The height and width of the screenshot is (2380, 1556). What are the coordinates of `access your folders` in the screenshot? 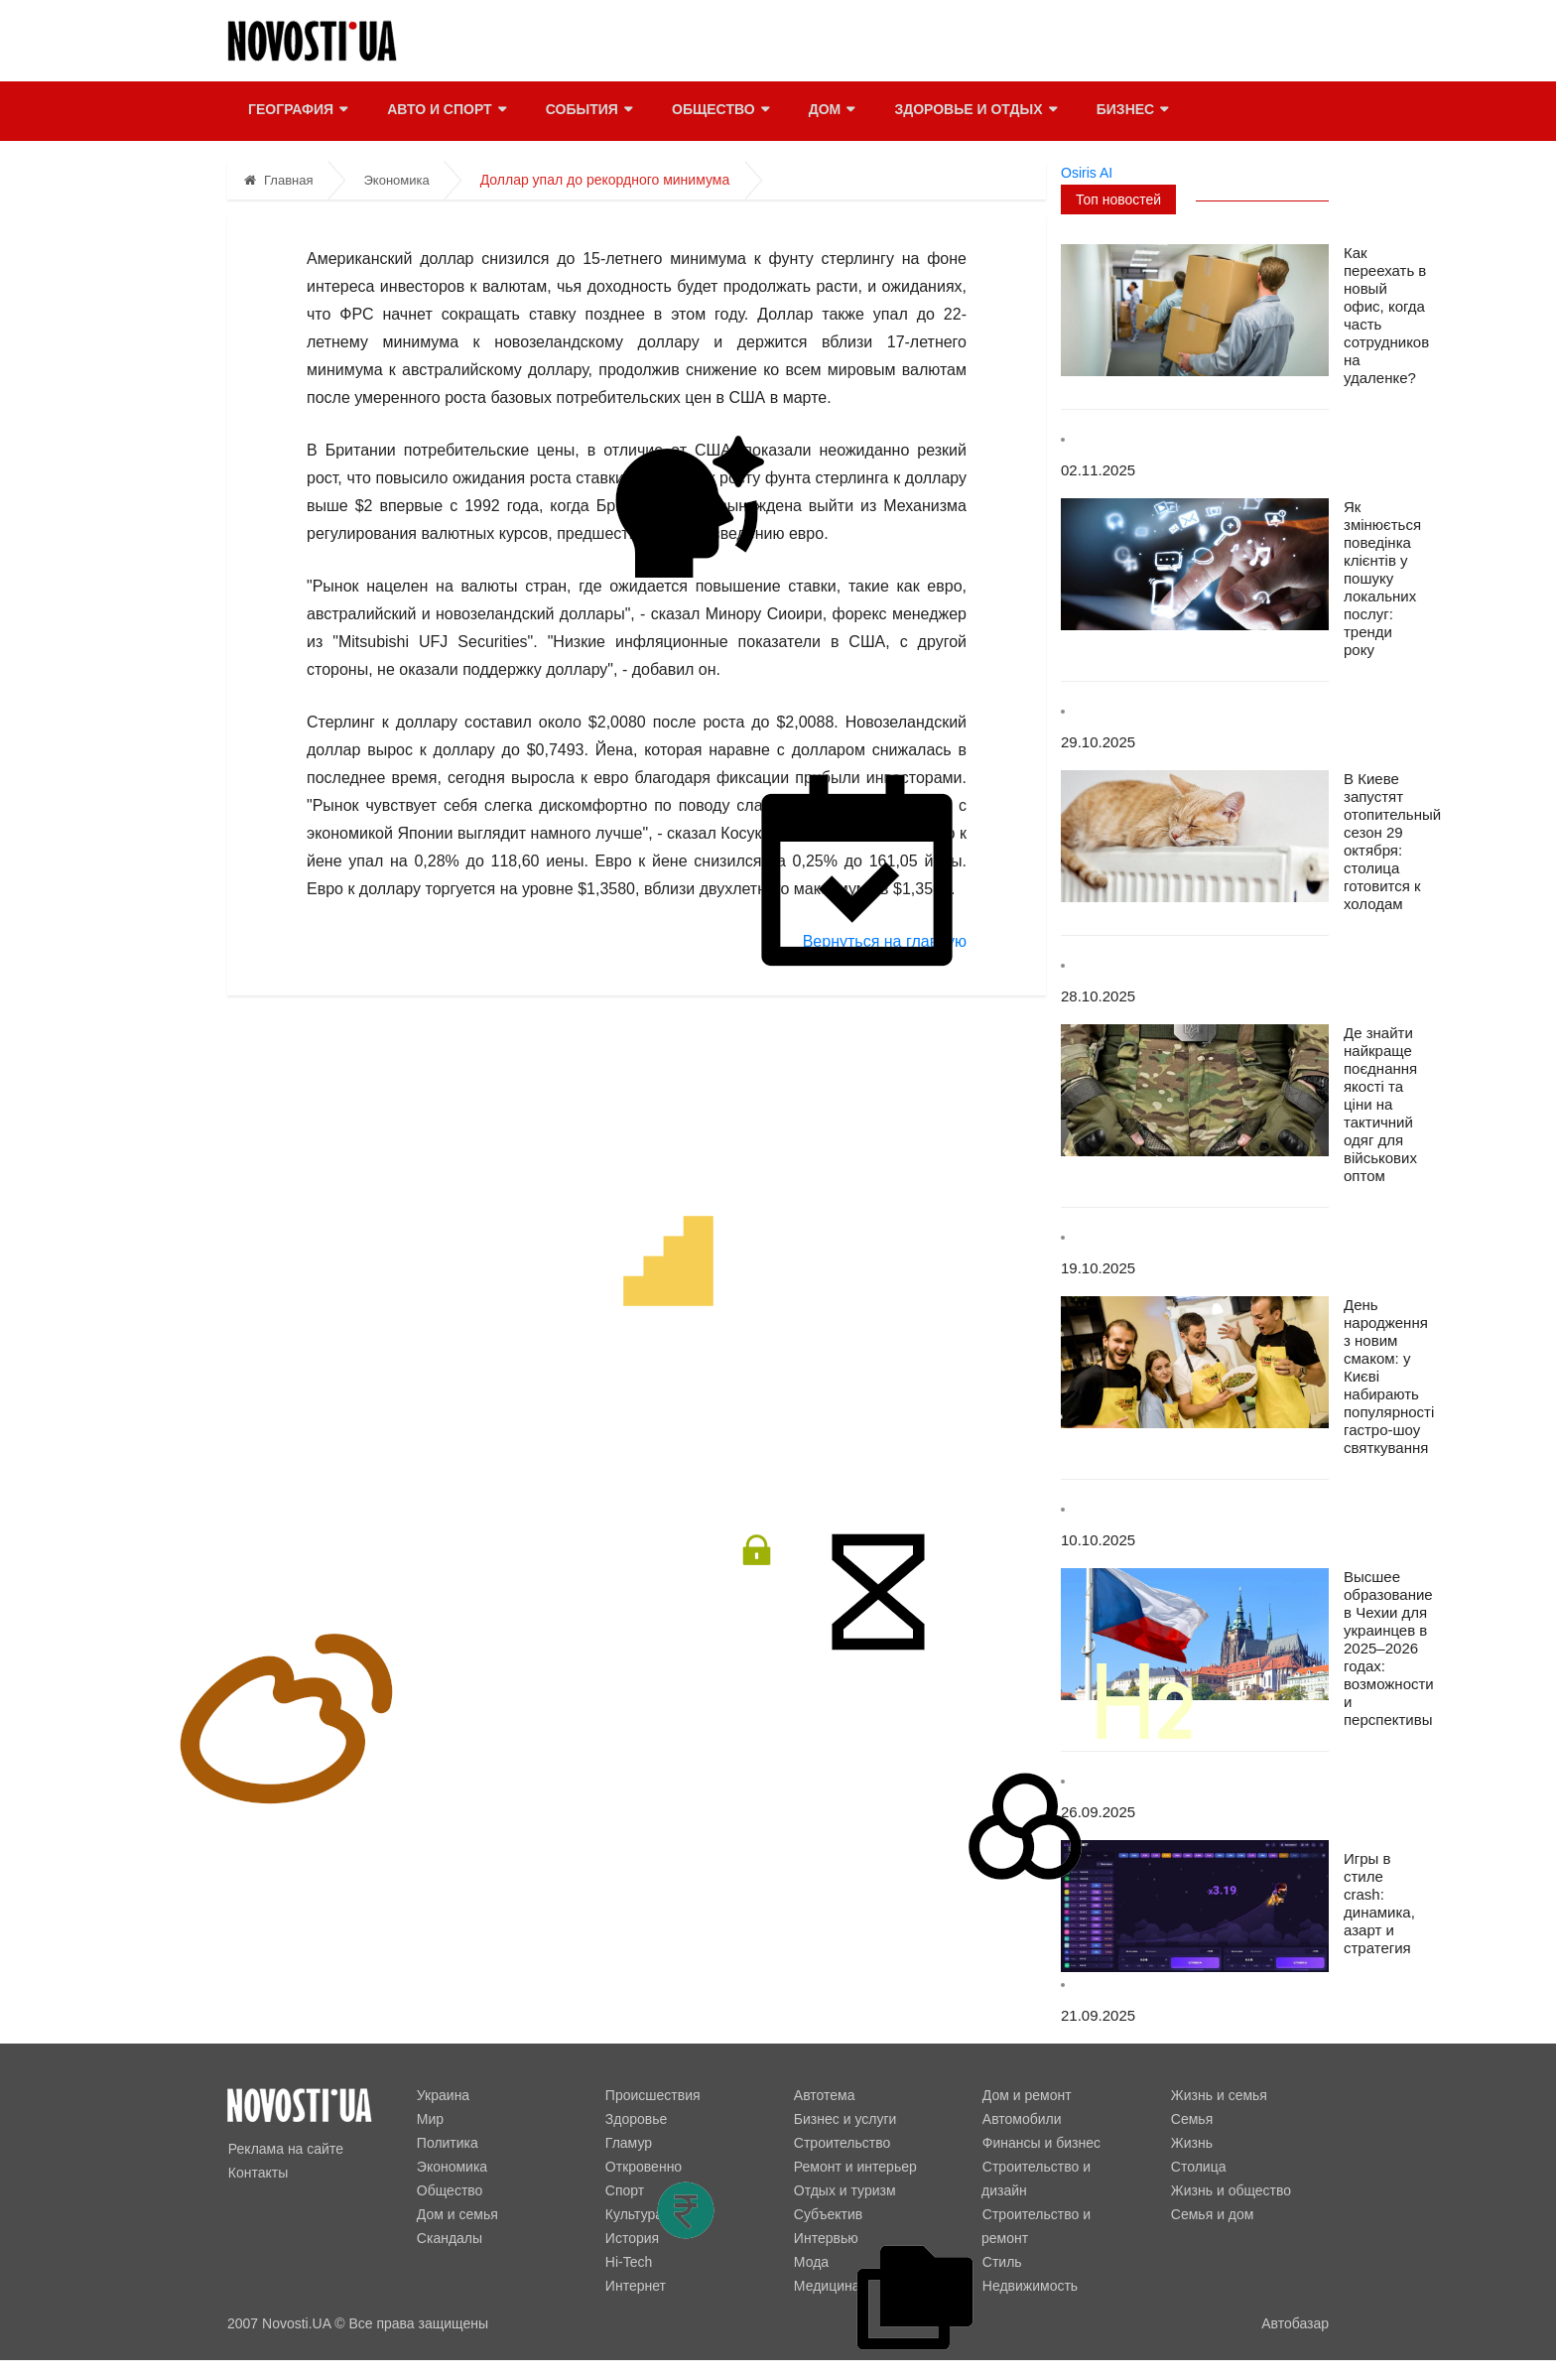 It's located at (915, 2298).